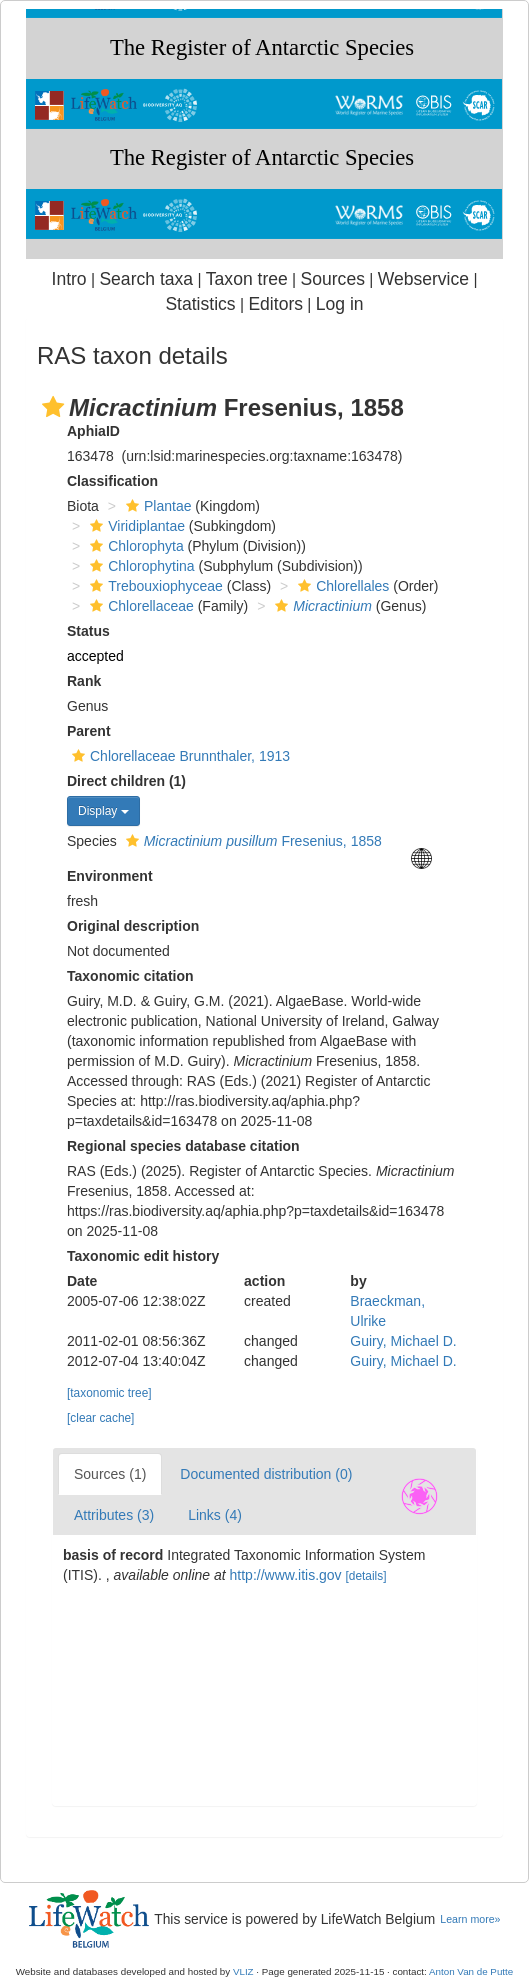 This screenshot has width=529, height=1979. What do you see at coordinates (419, 1496) in the screenshot?
I see `camera aperture or shutter control` at bounding box center [419, 1496].